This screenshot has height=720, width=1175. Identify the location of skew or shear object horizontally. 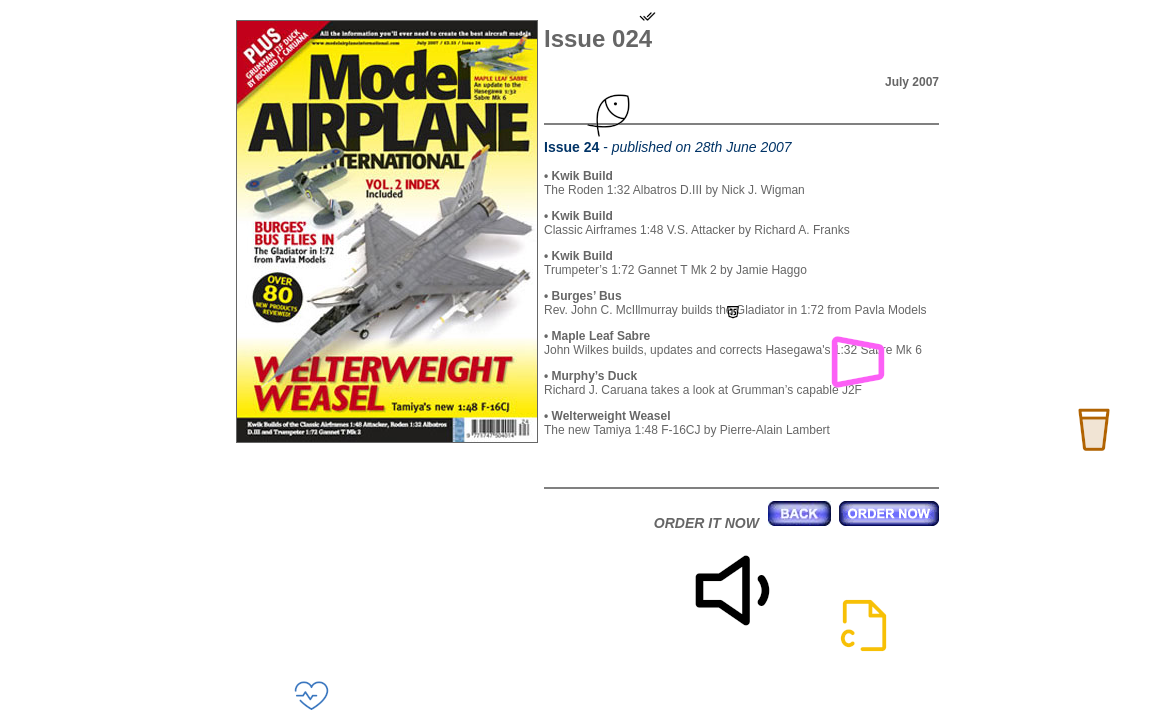
(858, 362).